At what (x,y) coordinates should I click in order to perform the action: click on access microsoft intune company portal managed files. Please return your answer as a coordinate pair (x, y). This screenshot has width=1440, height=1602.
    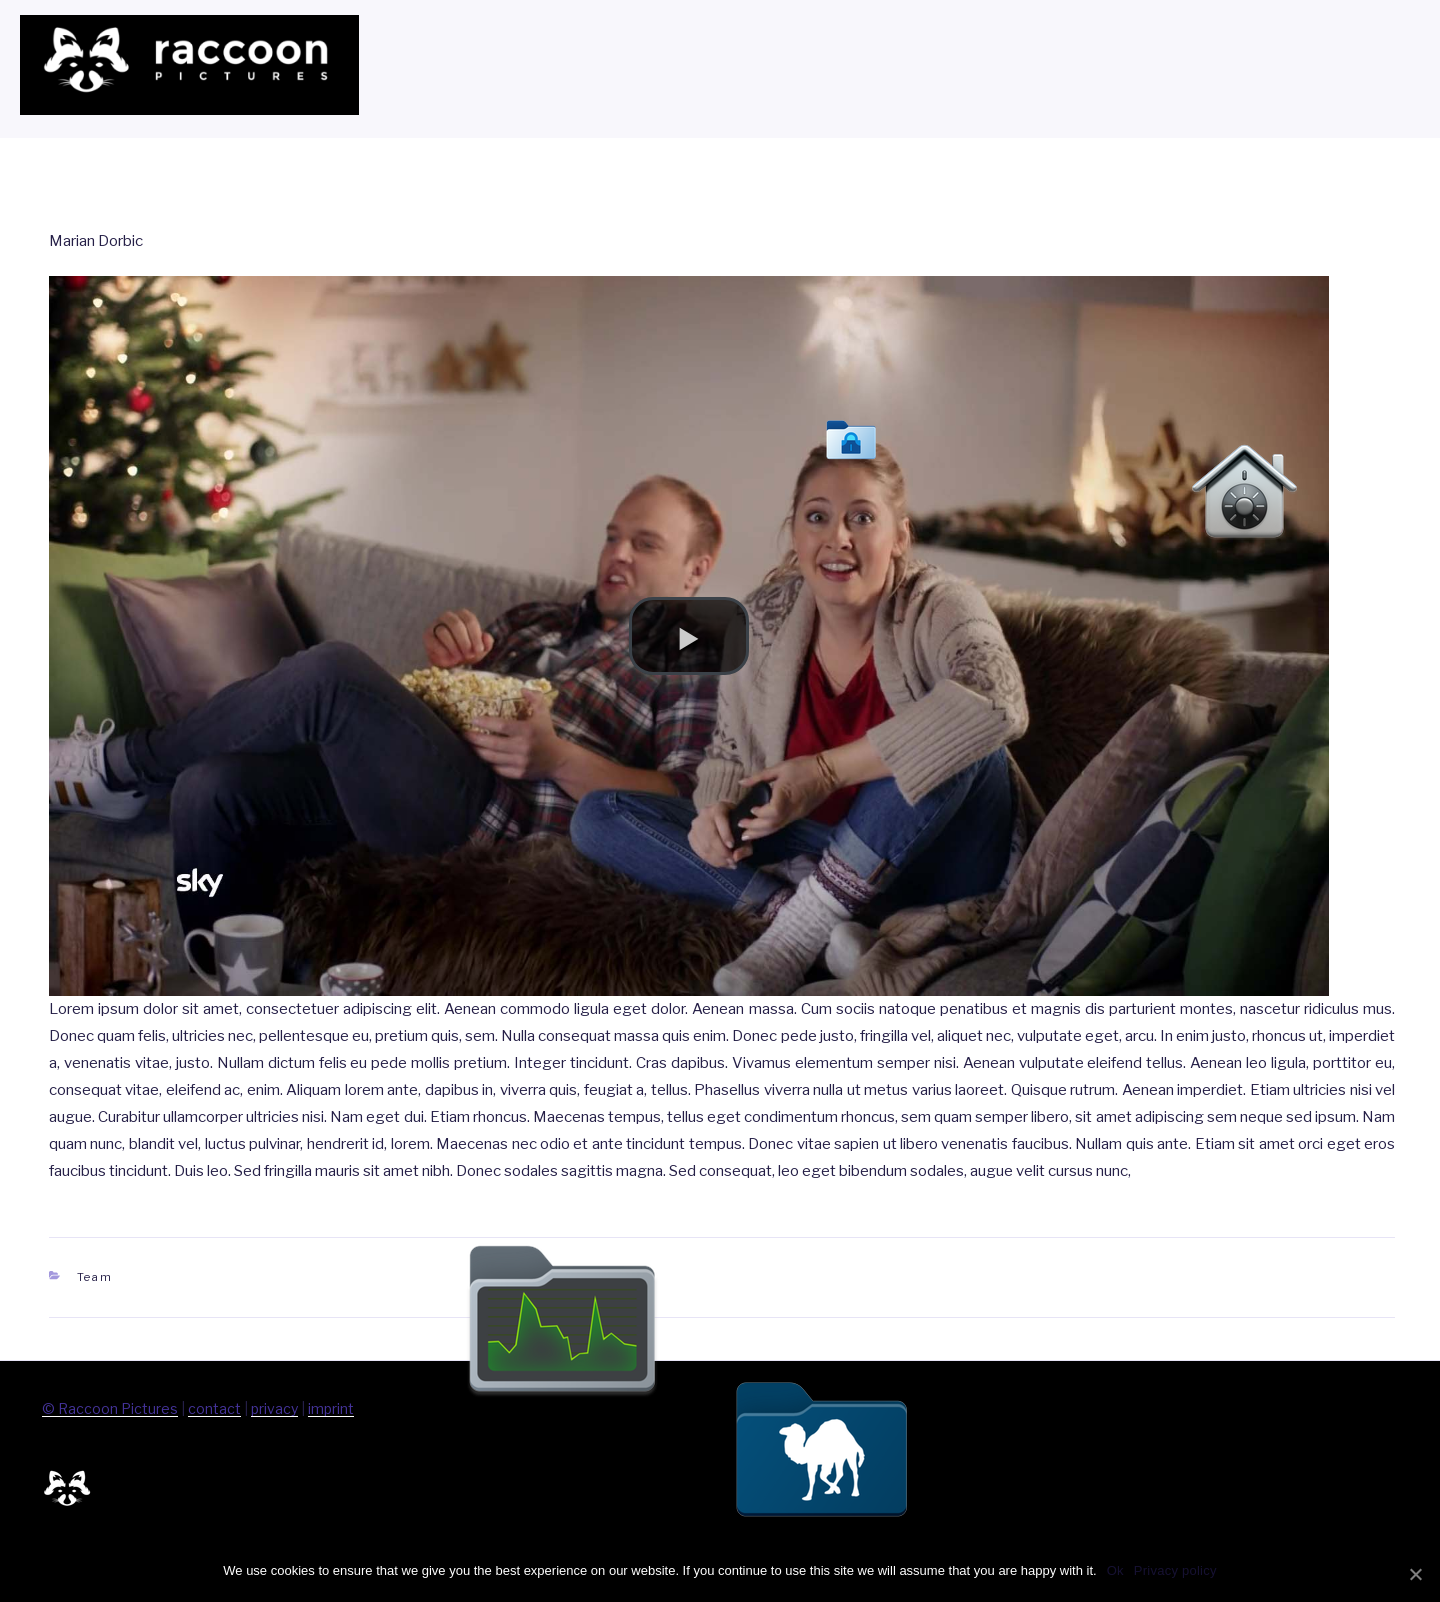
    Looking at the image, I should click on (851, 441).